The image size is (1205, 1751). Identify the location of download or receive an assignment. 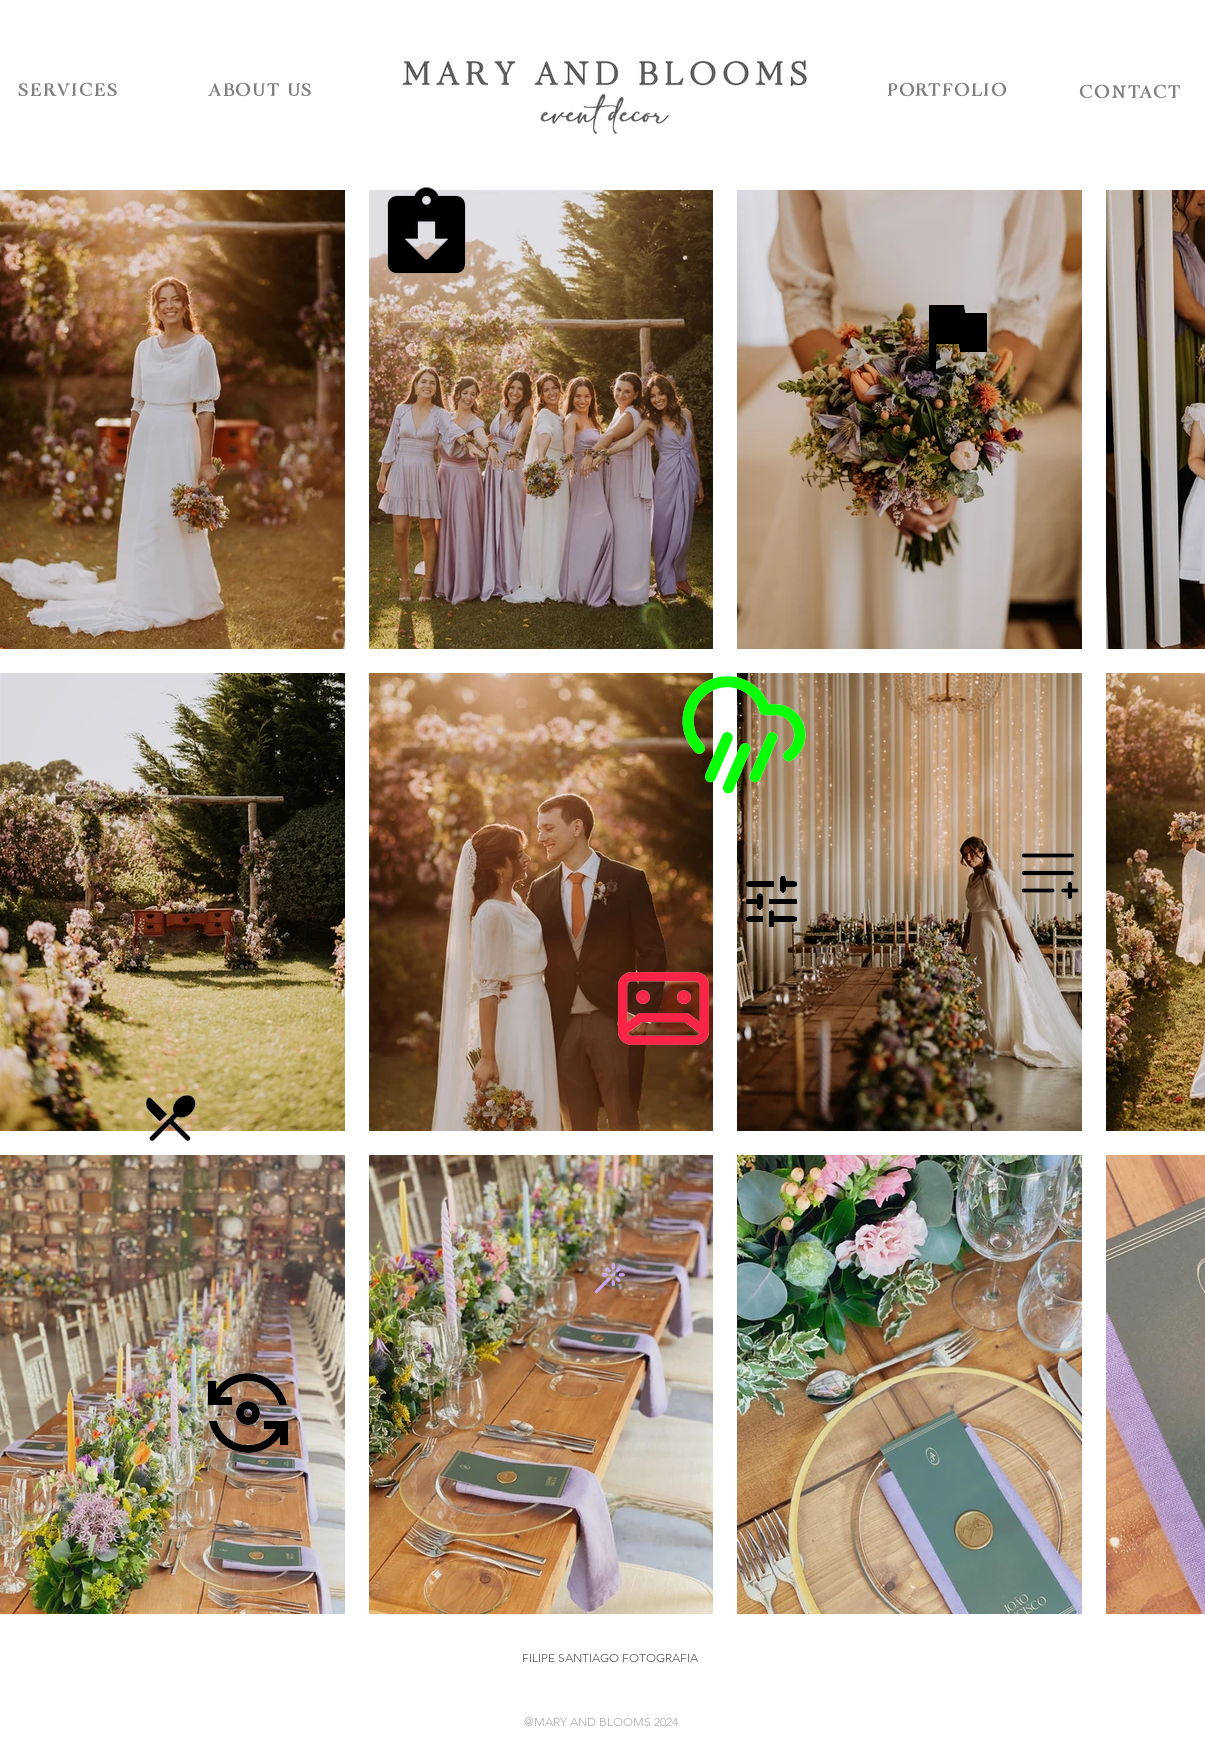
(426, 234).